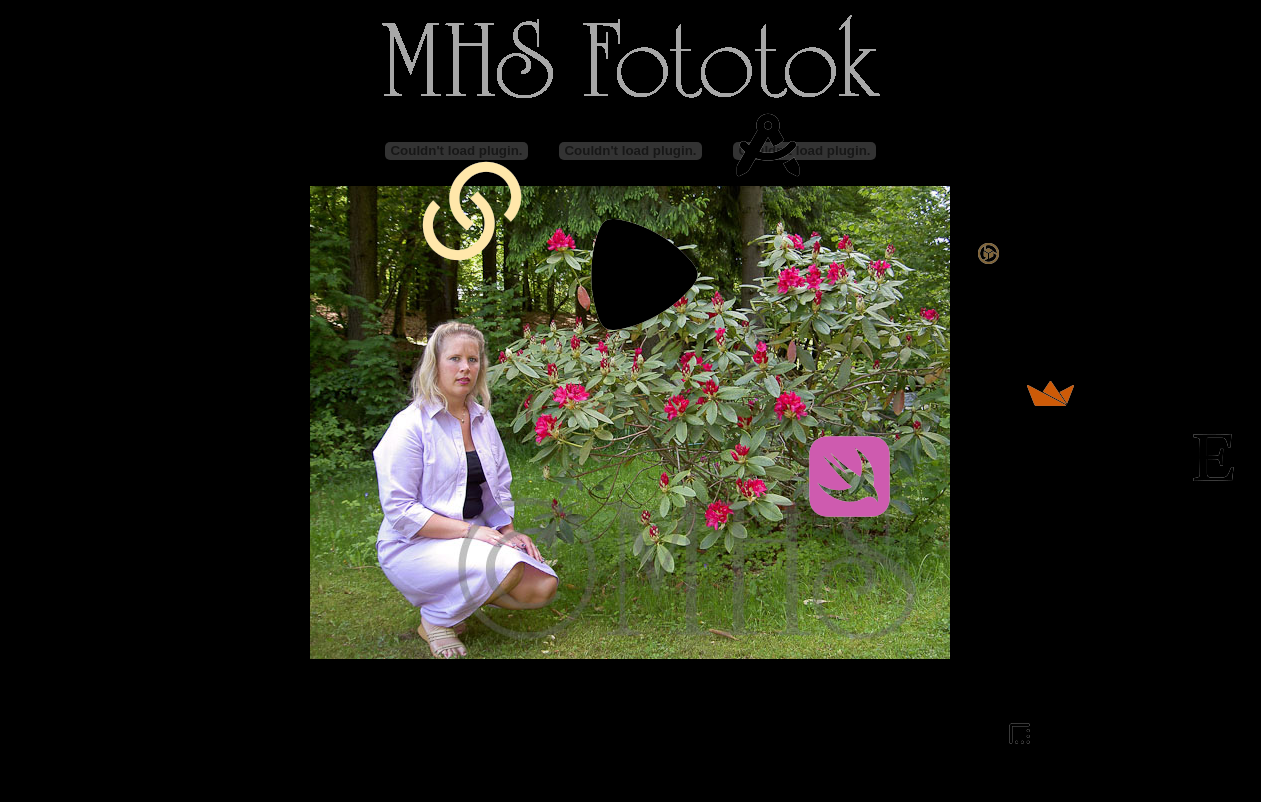  Describe the element at coordinates (644, 274) in the screenshot. I see `open the Zalando shopping app` at that location.